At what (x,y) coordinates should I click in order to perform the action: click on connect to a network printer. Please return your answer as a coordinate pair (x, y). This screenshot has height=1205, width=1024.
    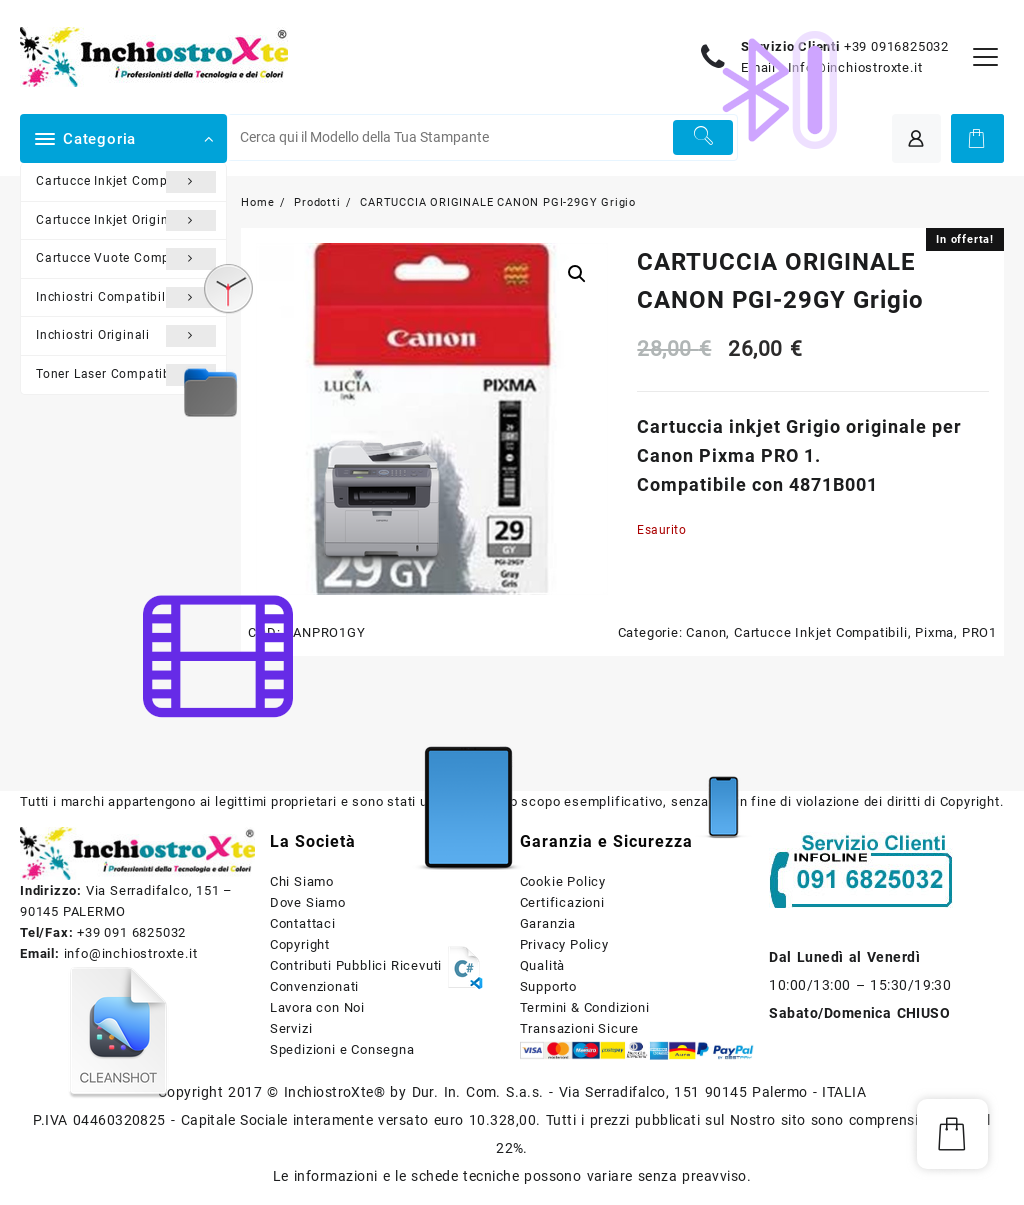
    Looking at the image, I should click on (381, 499).